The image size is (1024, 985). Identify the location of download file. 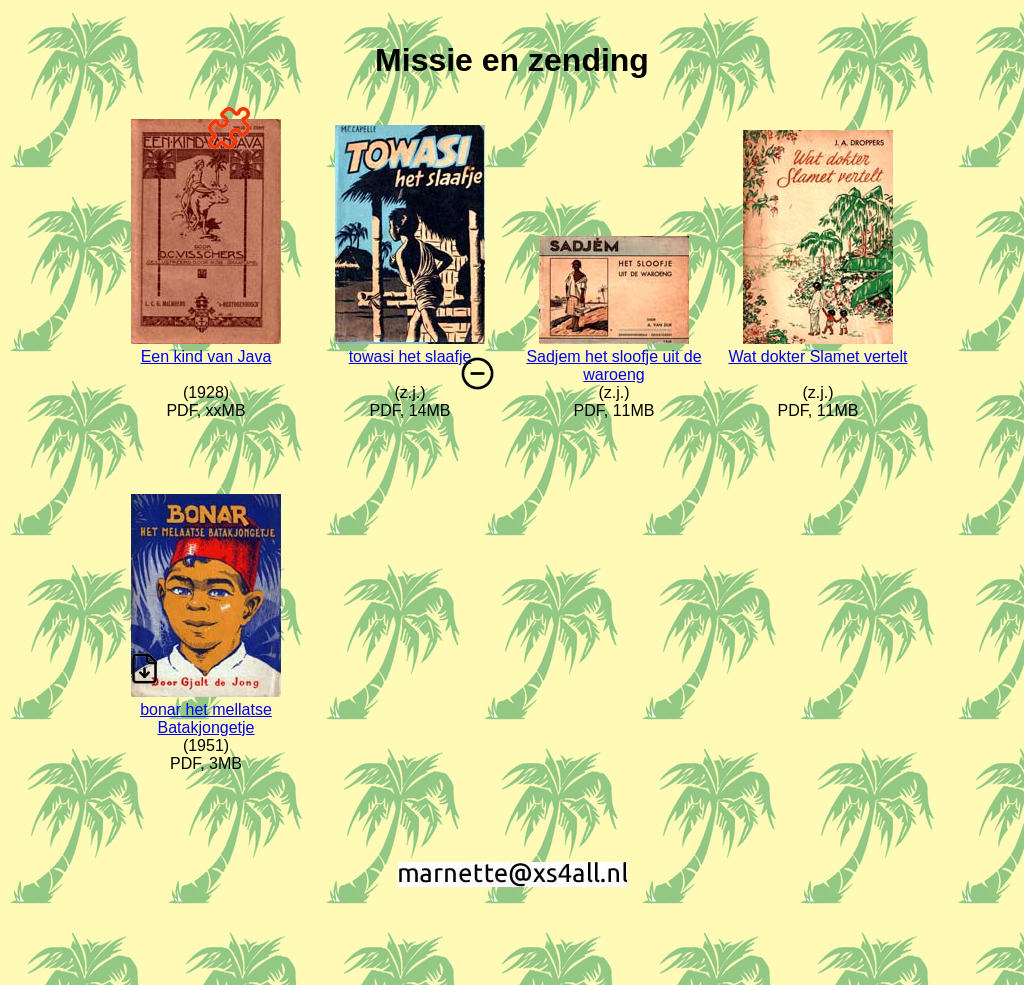
(144, 668).